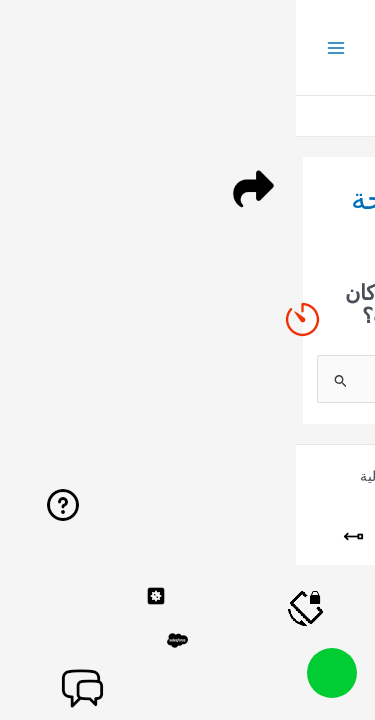 The width and height of the screenshot is (375, 720). I want to click on indicates virus or malware detected, so click(156, 596).